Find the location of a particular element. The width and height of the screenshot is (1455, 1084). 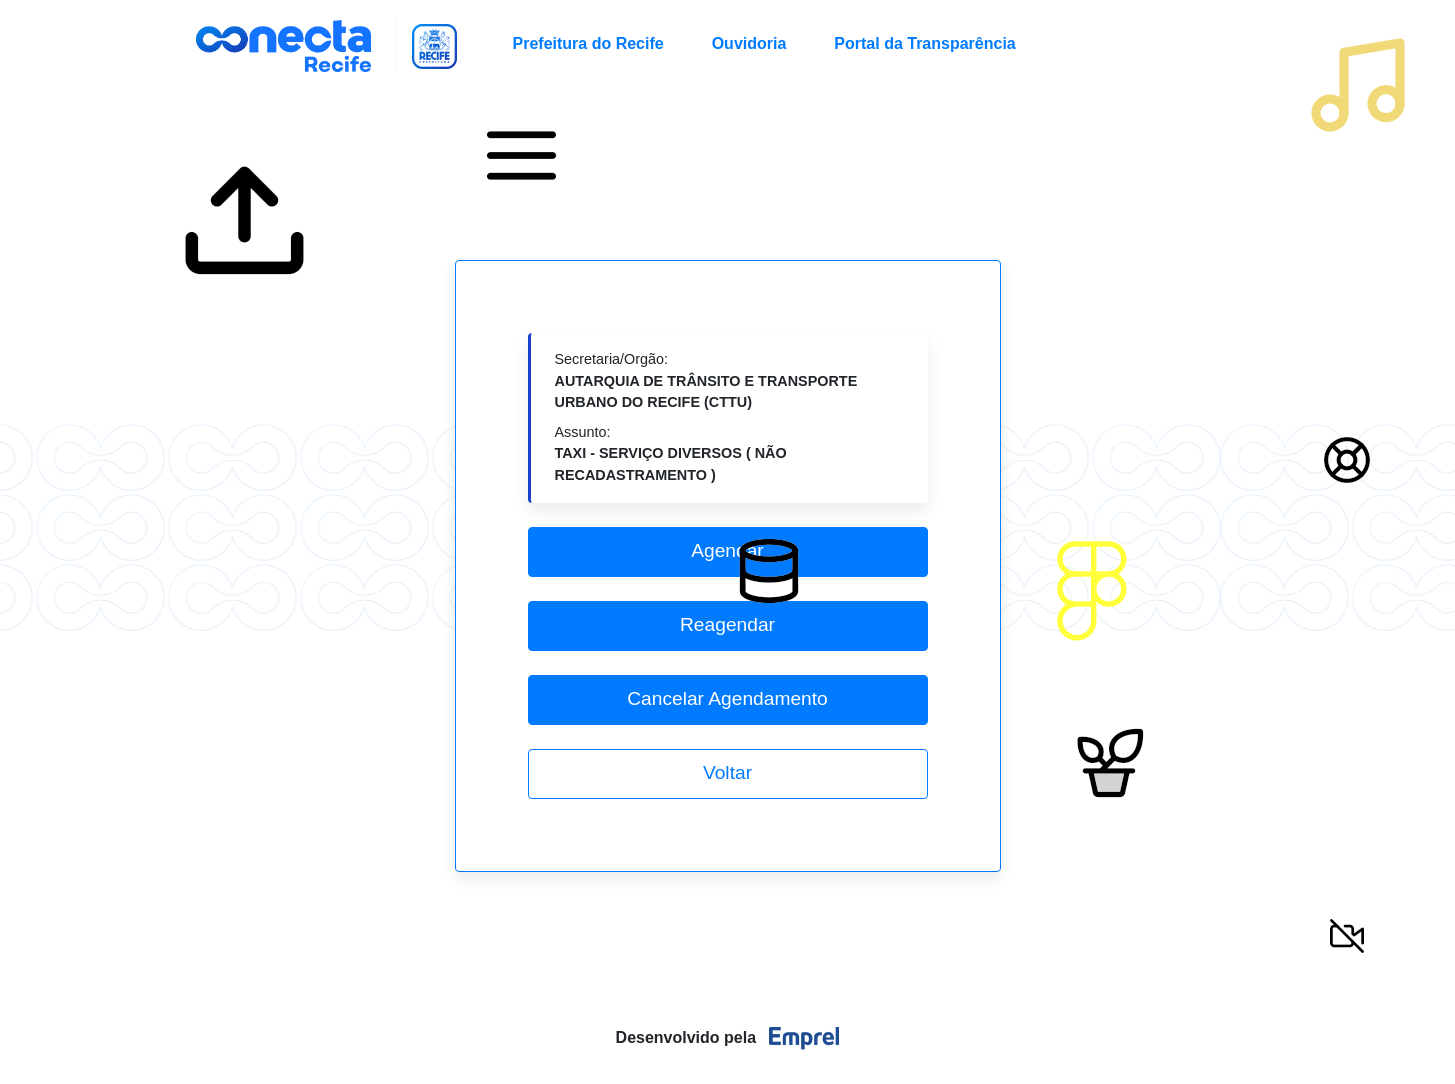

turn off camera or disable video is located at coordinates (1347, 936).